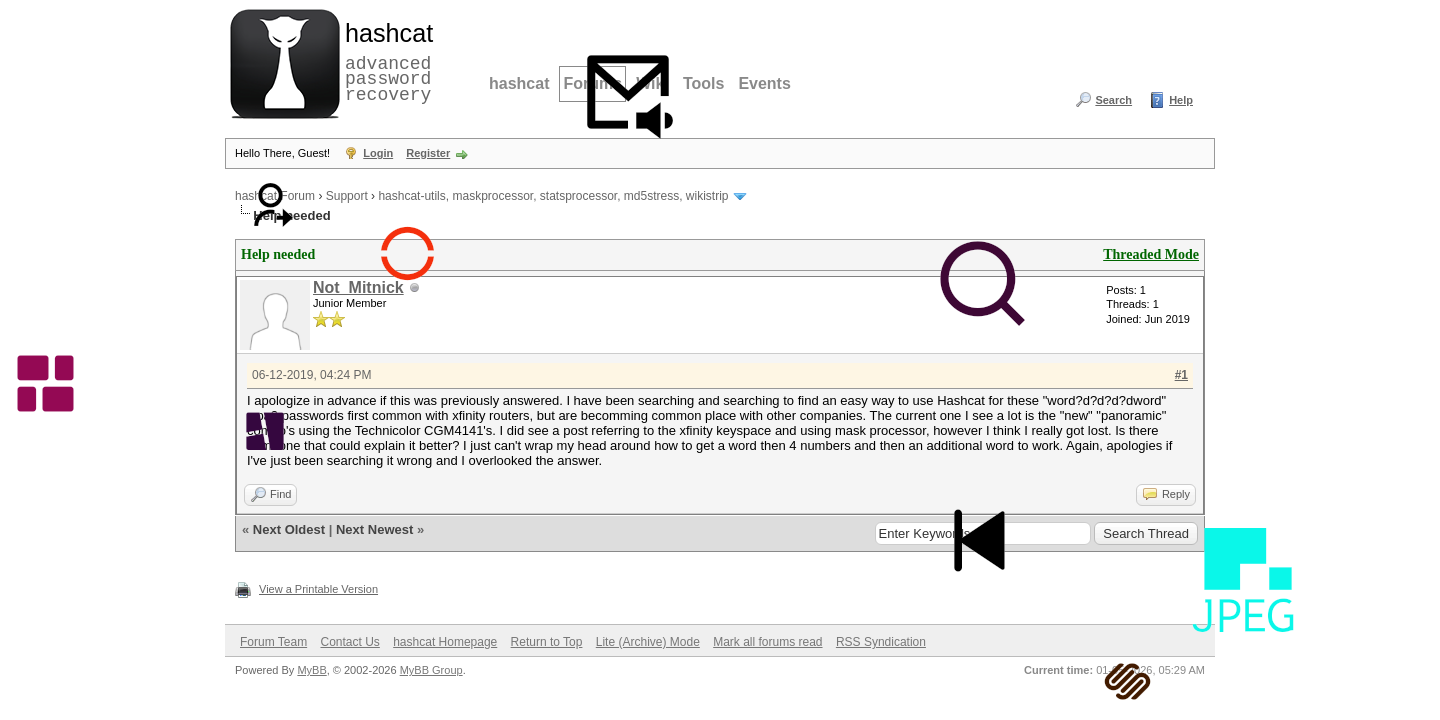 The width and height of the screenshot is (1440, 720). What do you see at coordinates (1127, 681) in the screenshot?
I see `squarespace logo` at bounding box center [1127, 681].